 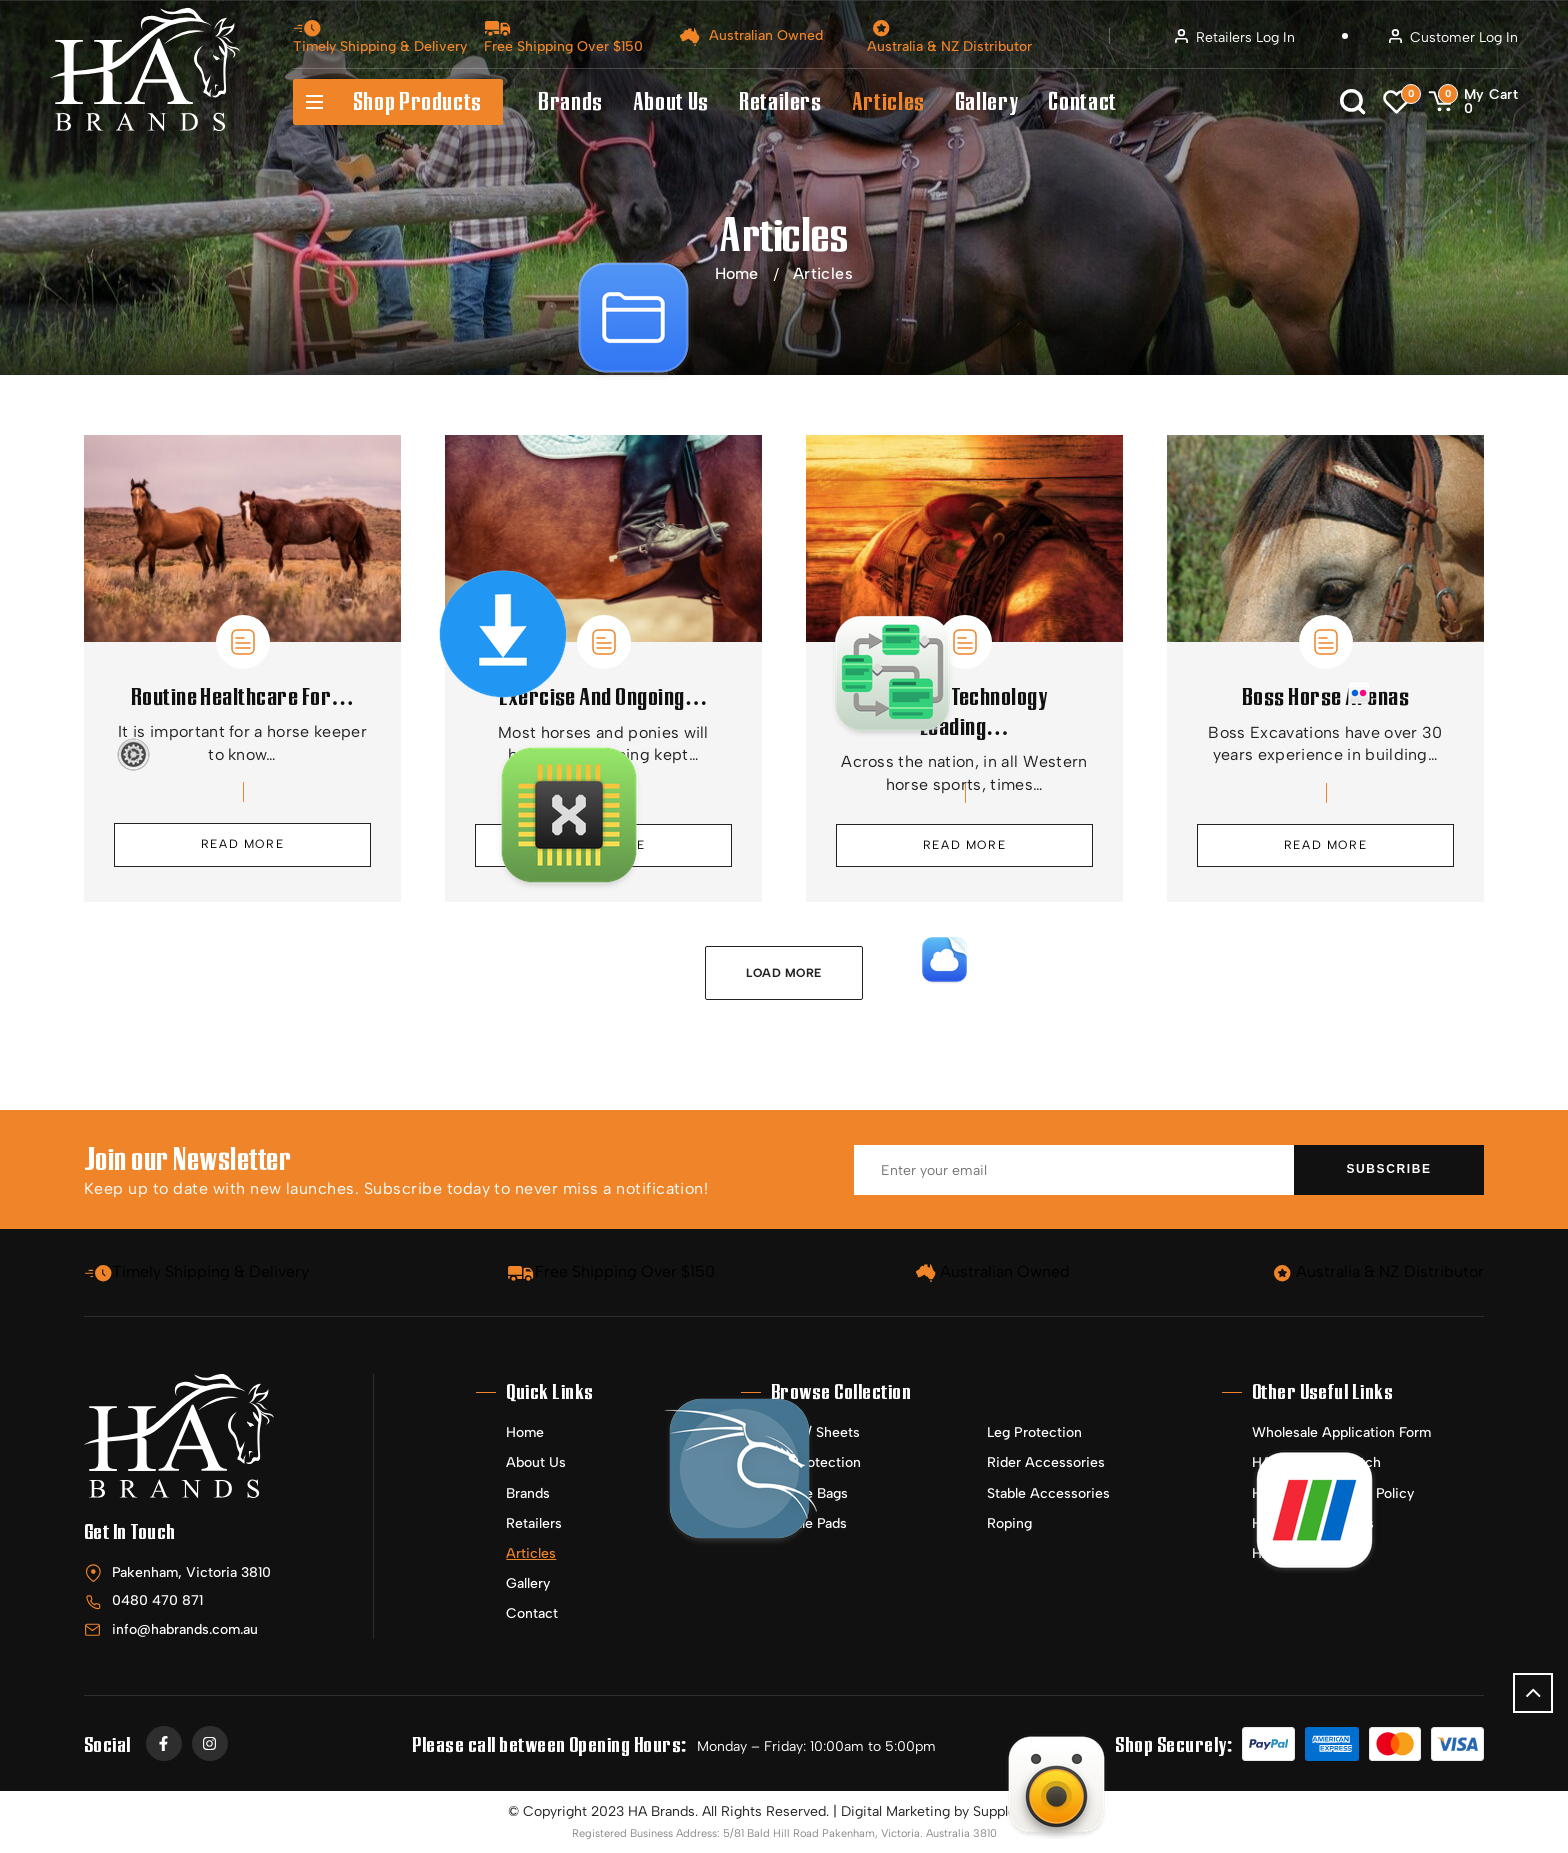 What do you see at coordinates (739, 1468) in the screenshot?
I see `launch kali linux application` at bounding box center [739, 1468].